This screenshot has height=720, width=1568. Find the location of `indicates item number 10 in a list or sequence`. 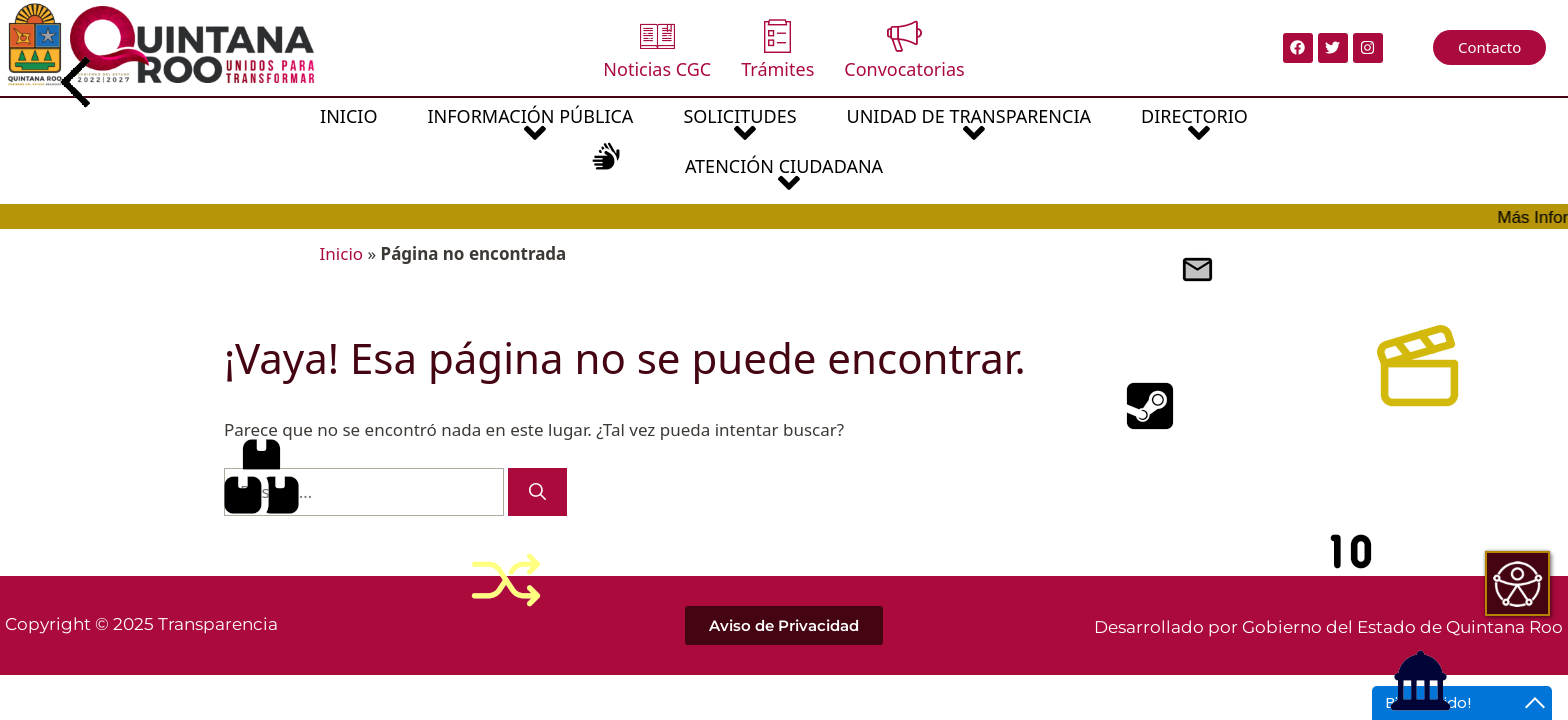

indicates item number 10 in a list or sequence is located at coordinates (1347, 551).